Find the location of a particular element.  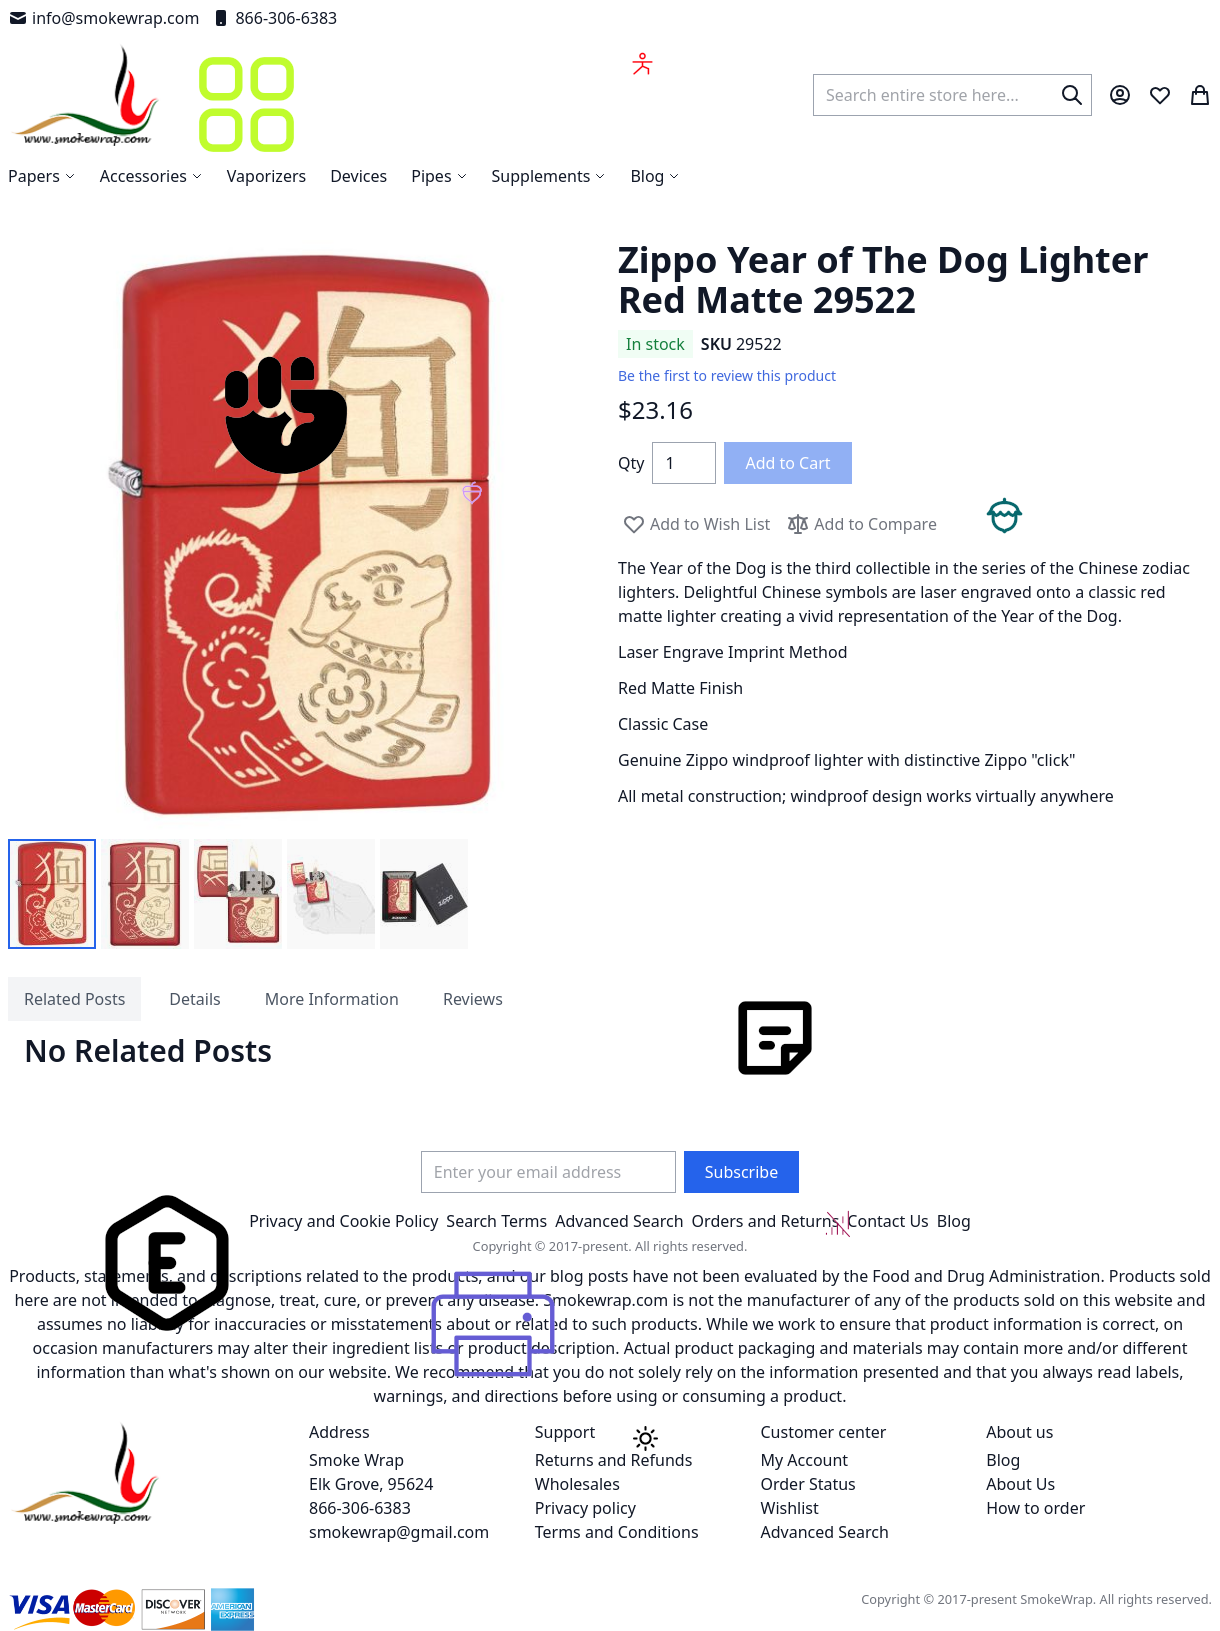

no cellular signal available is located at coordinates (838, 1224).